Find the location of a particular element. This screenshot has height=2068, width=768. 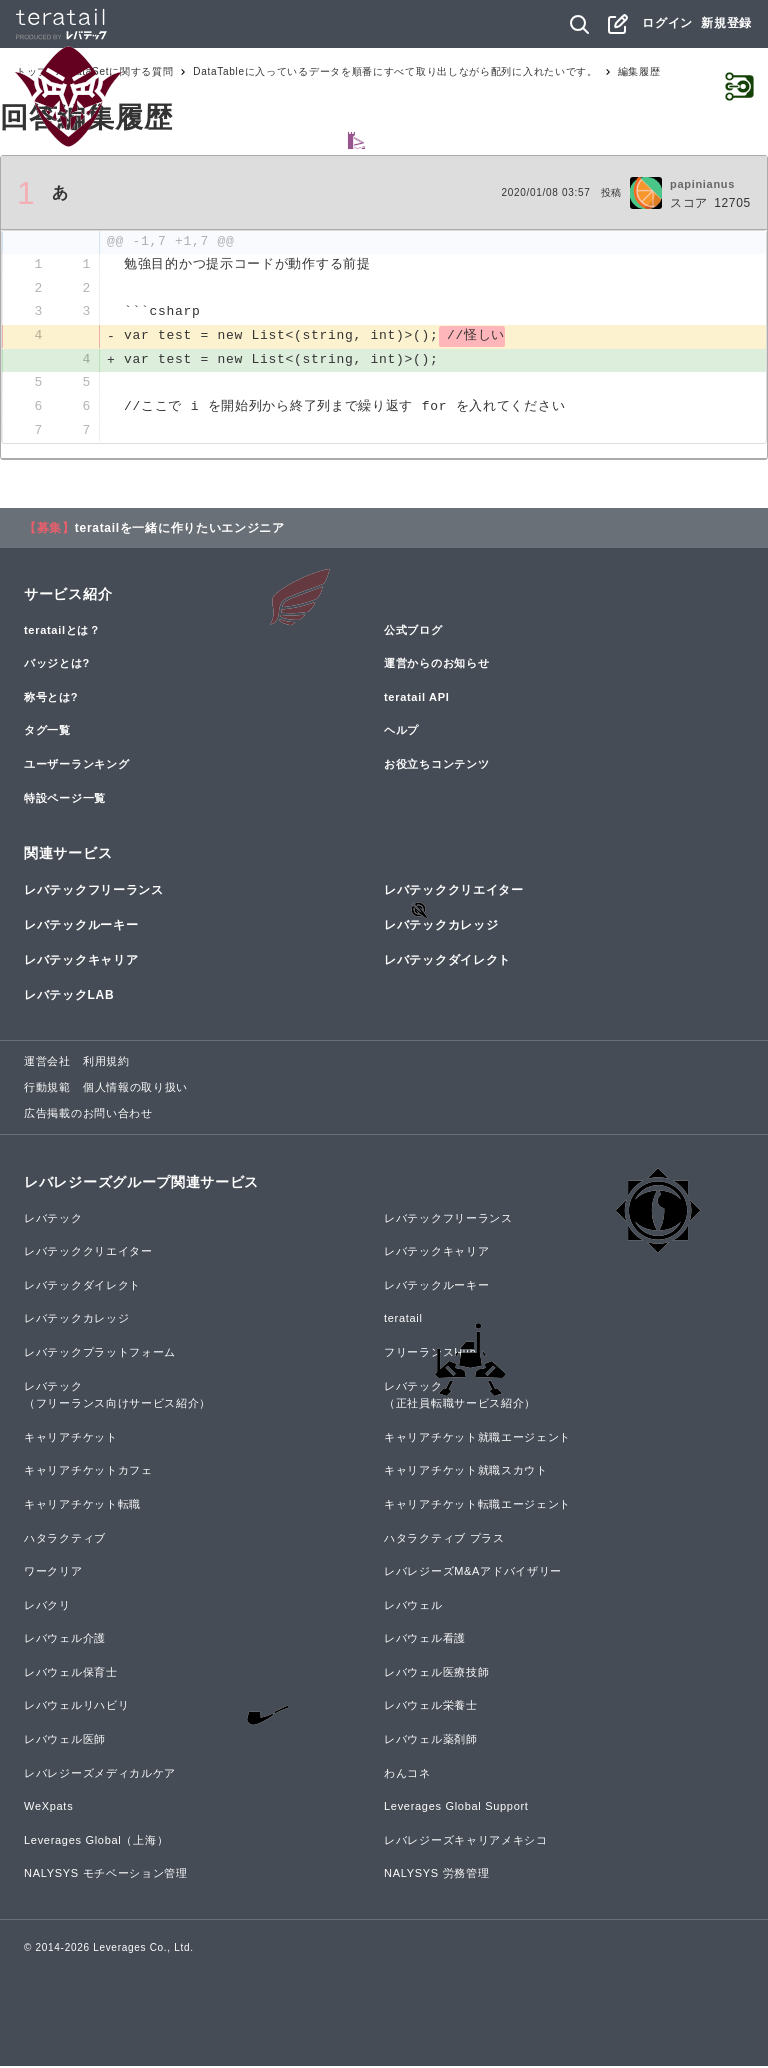

indicates premium or liberty status is located at coordinates (300, 597).